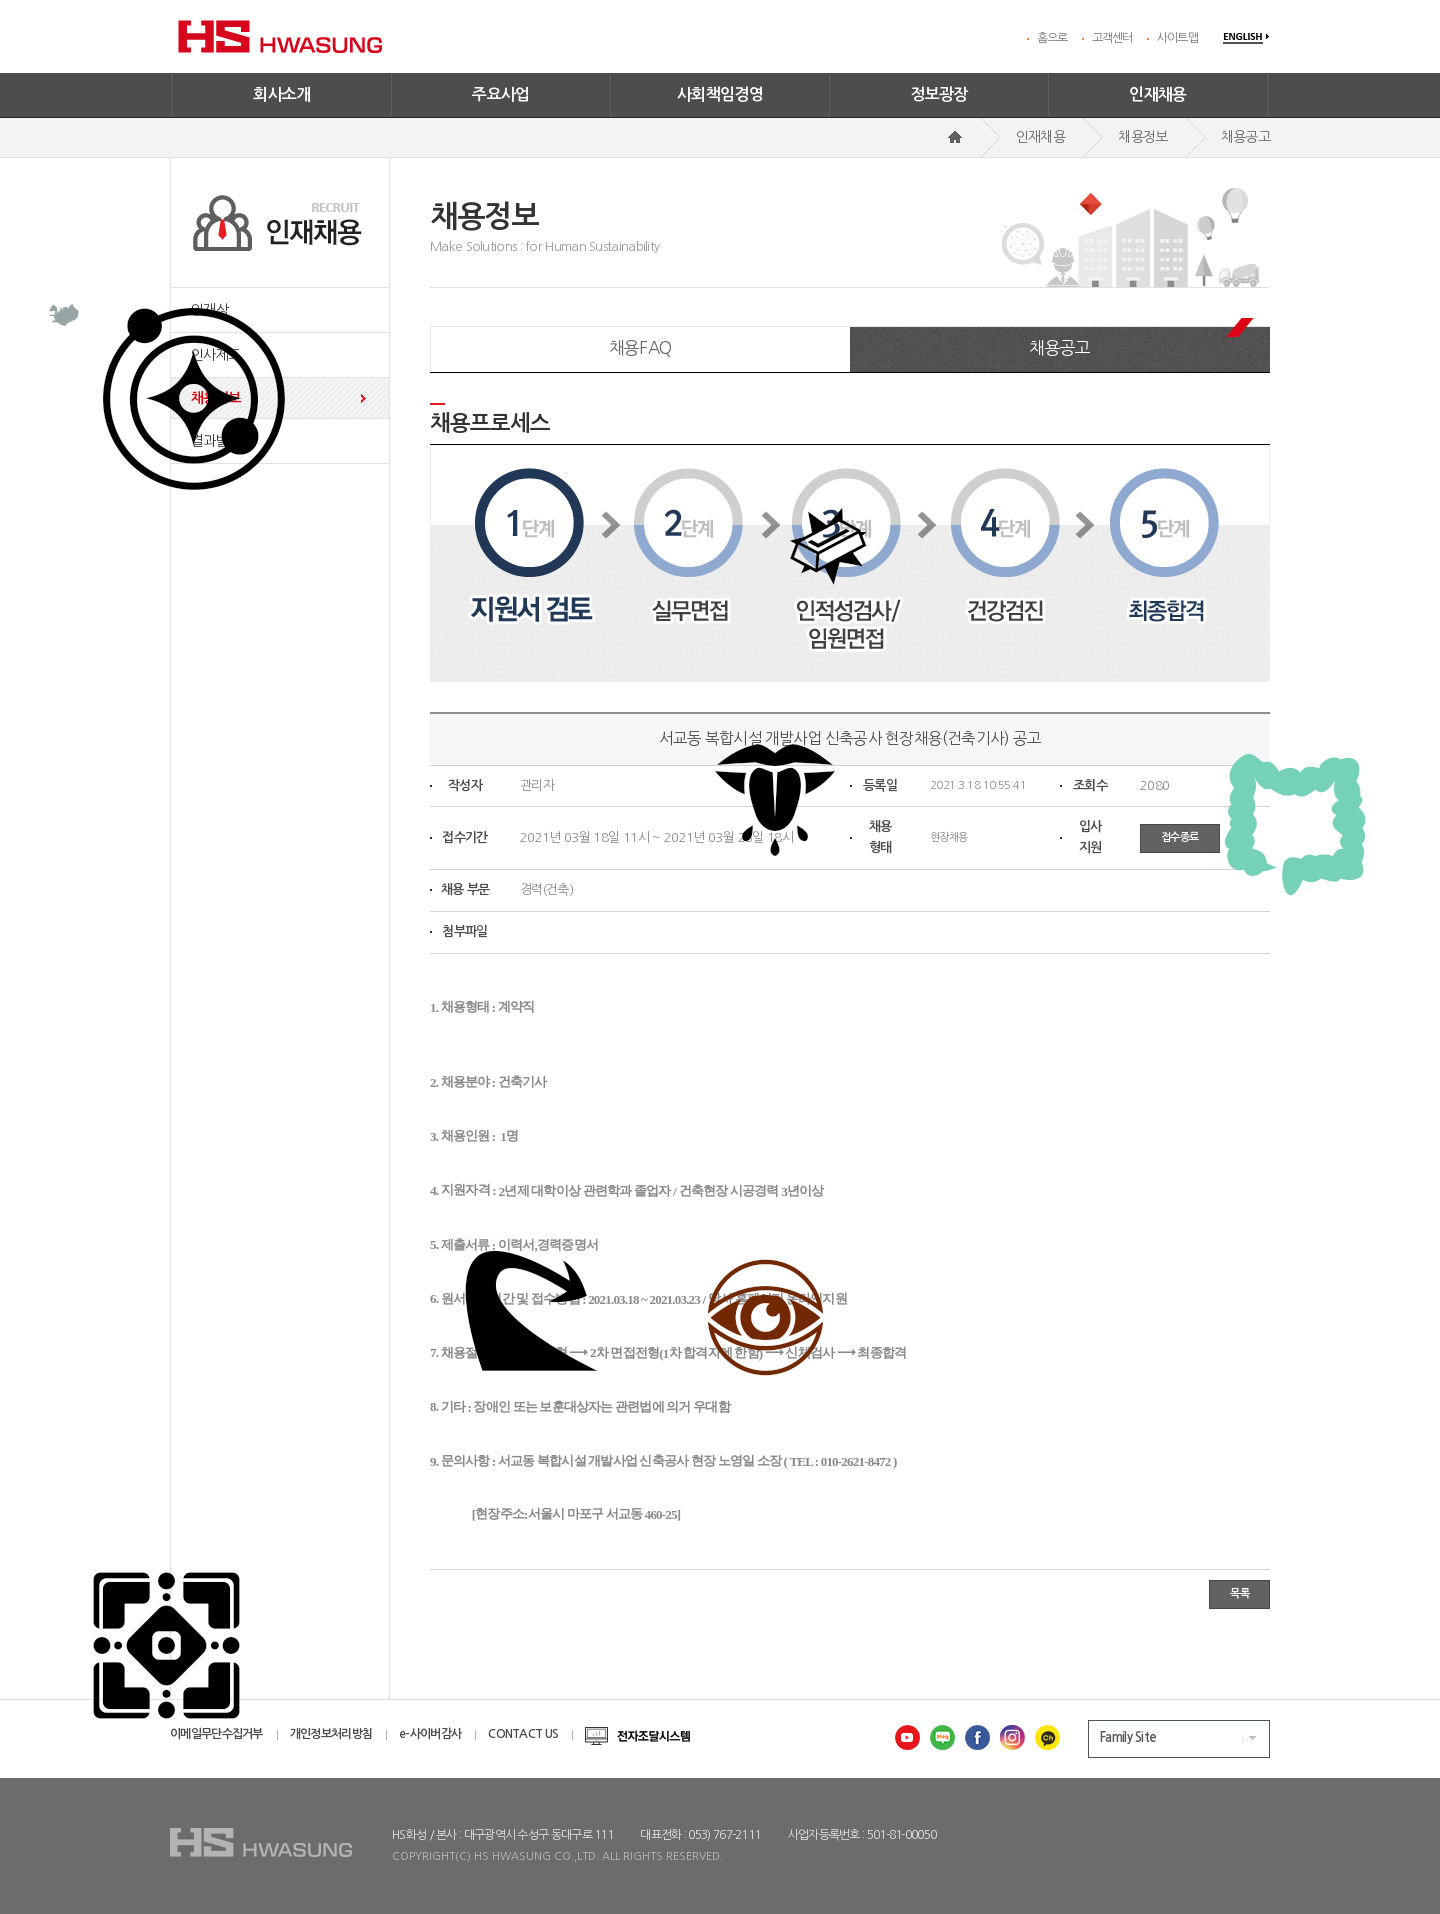 This screenshot has height=1914, width=1440. Describe the element at coordinates (531, 1306) in the screenshot. I see `perform a thrust-bend attack or maneuver` at that location.